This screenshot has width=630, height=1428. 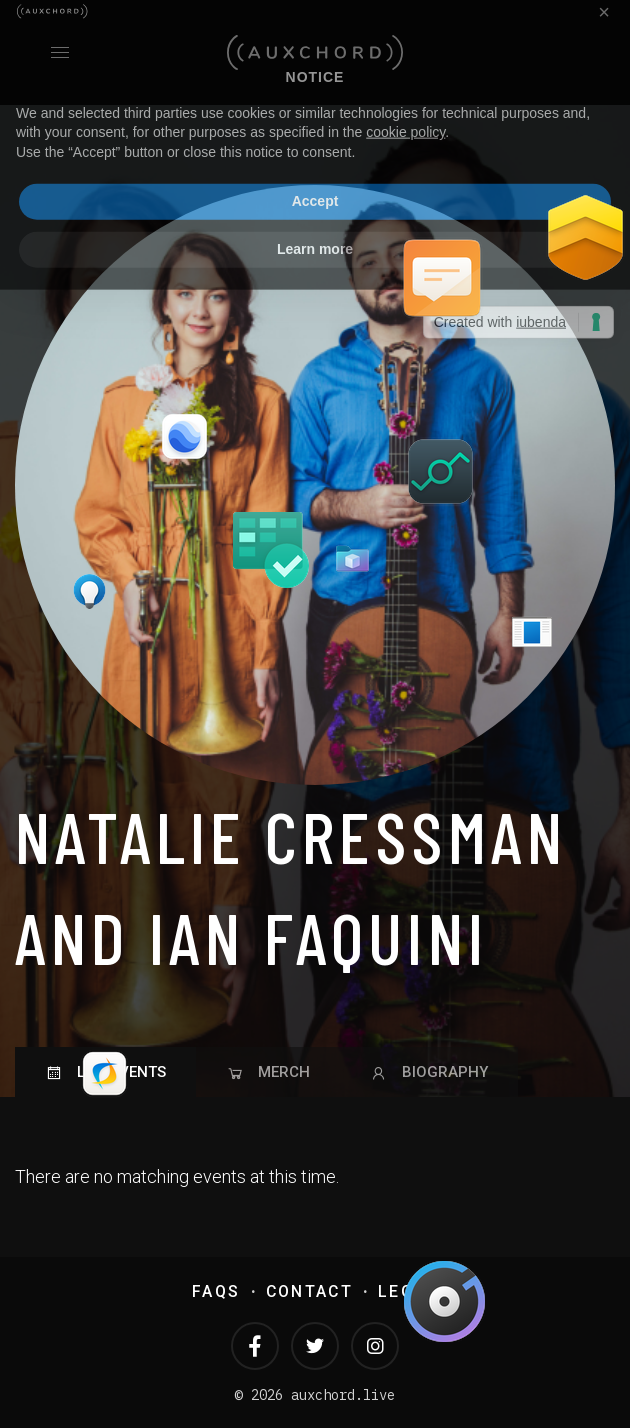 I want to click on open the boards app, so click(x=271, y=550).